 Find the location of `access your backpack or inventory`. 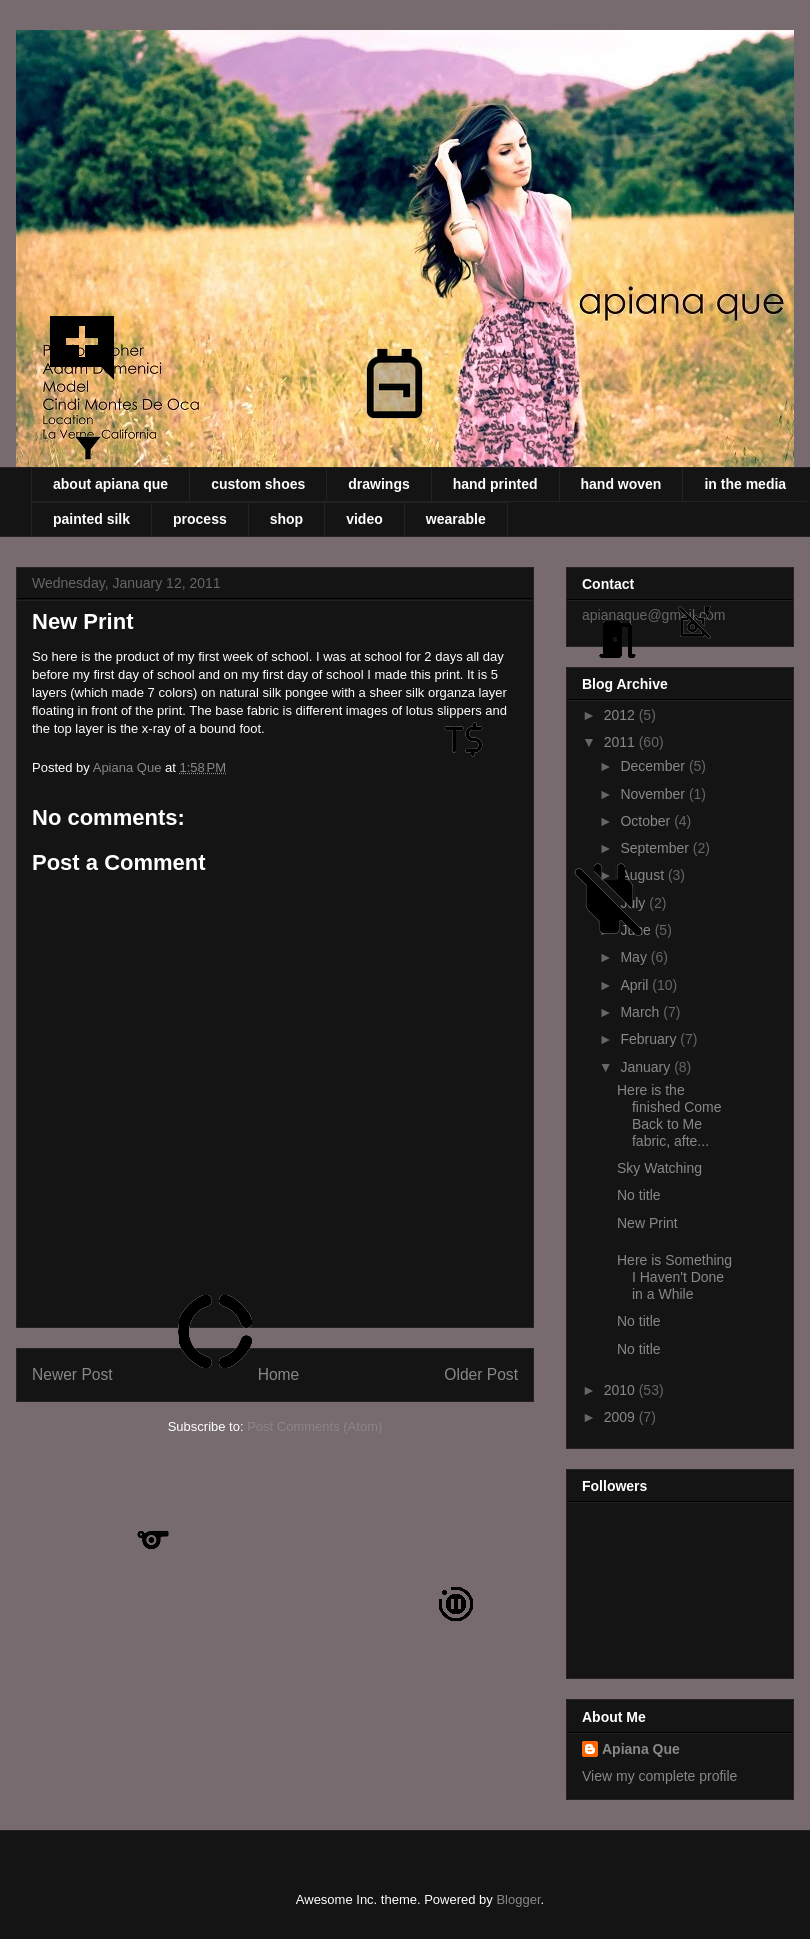

access your backpack or inventory is located at coordinates (394, 383).